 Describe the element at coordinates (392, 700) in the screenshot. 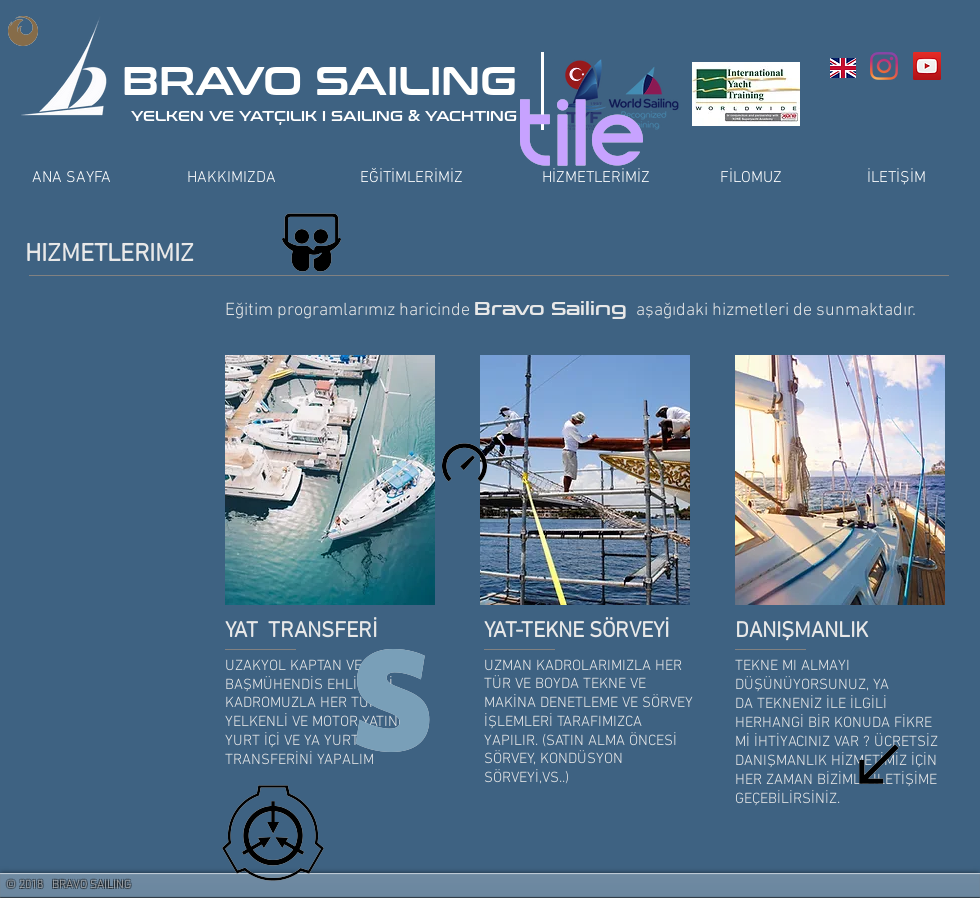

I see `stripe payment integration` at that location.